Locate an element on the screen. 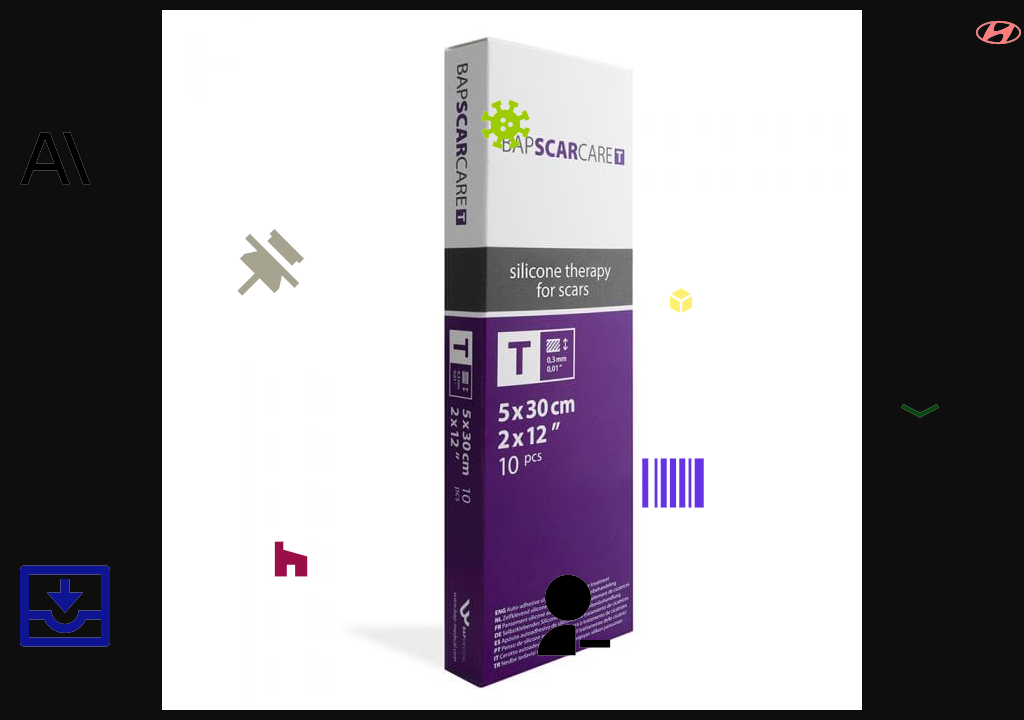 This screenshot has width=1024, height=720. unpin a saved location is located at coordinates (268, 265).